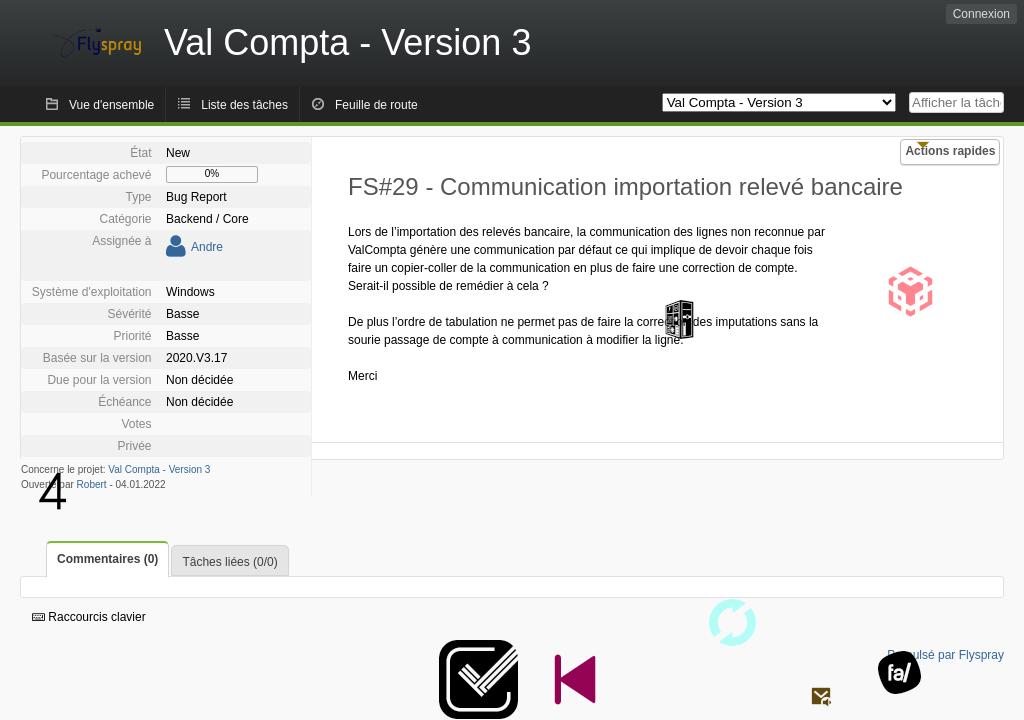 The height and width of the screenshot is (720, 1024). Describe the element at coordinates (910, 291) in the screenshot. I see `binance coin (bnb) cryptocurrency logo` at that location.